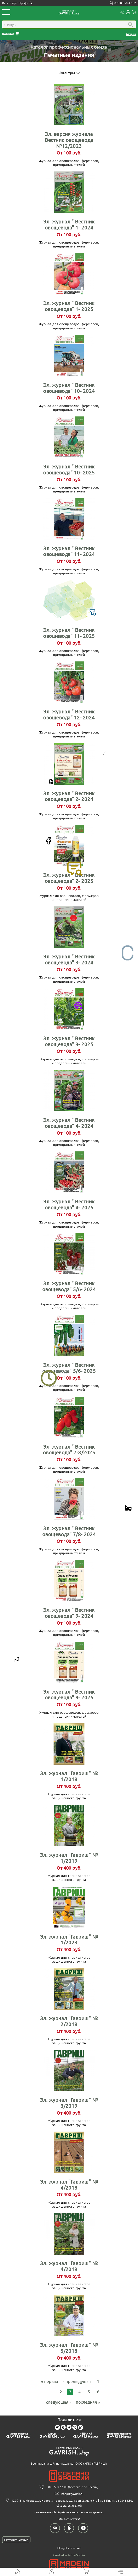 This screenshot has width=138, height=2576. What do you see at coordinates (78, 1005) in the screenshot?
I see `indicates no internet connection` at bounding box center [78, 1005].